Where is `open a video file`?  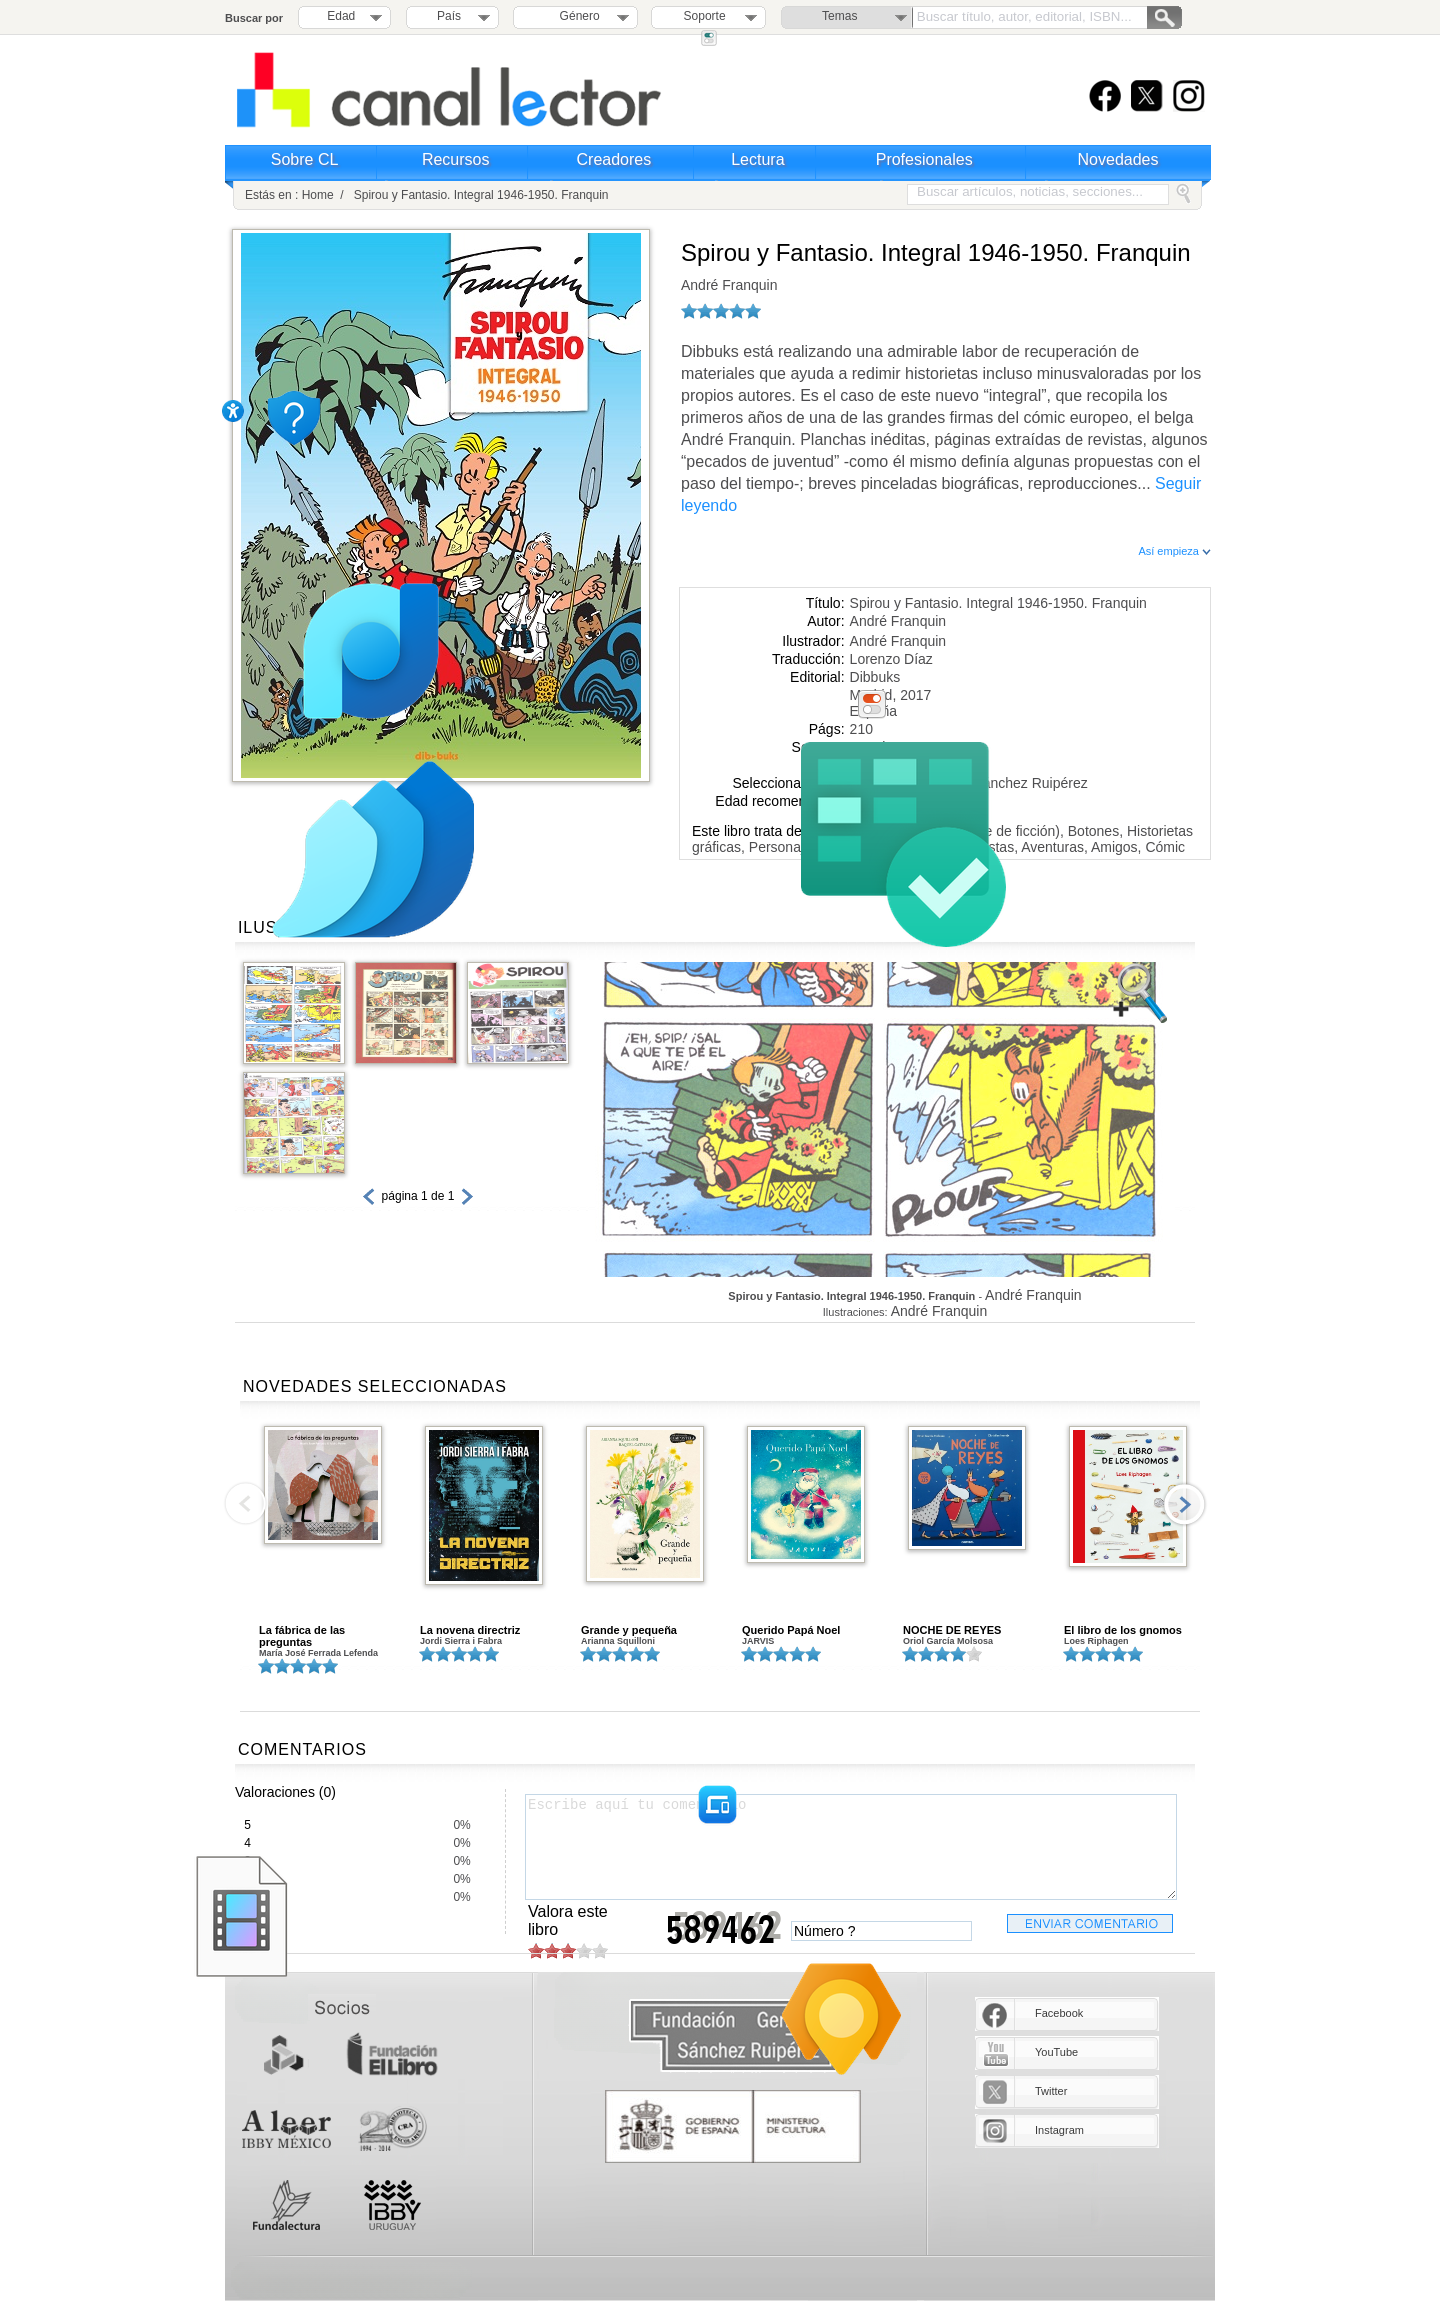 open a video file is located at coordinates (241, 1916).